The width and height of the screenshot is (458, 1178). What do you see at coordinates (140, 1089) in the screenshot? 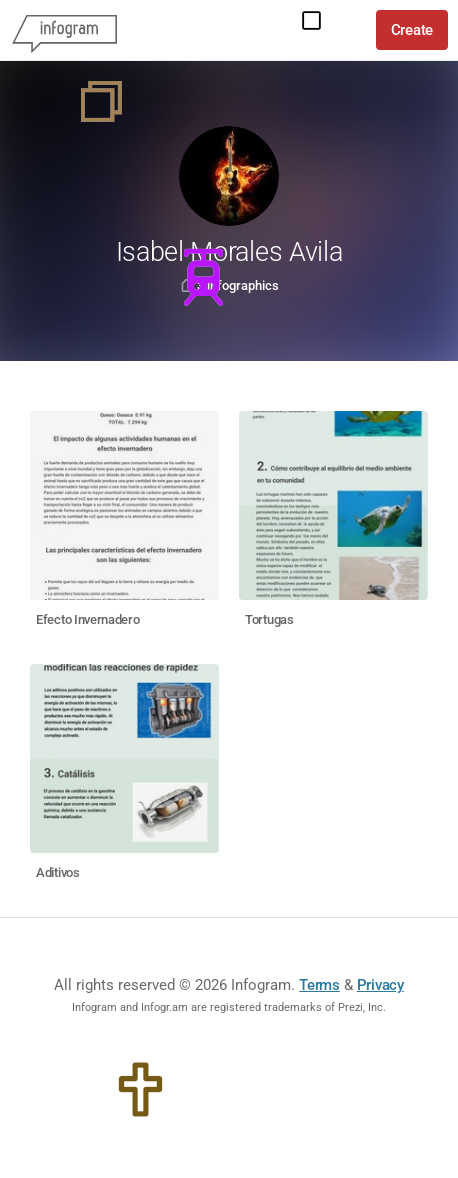
I see `religious or faith-related content` at bounding box center [140, 1089].